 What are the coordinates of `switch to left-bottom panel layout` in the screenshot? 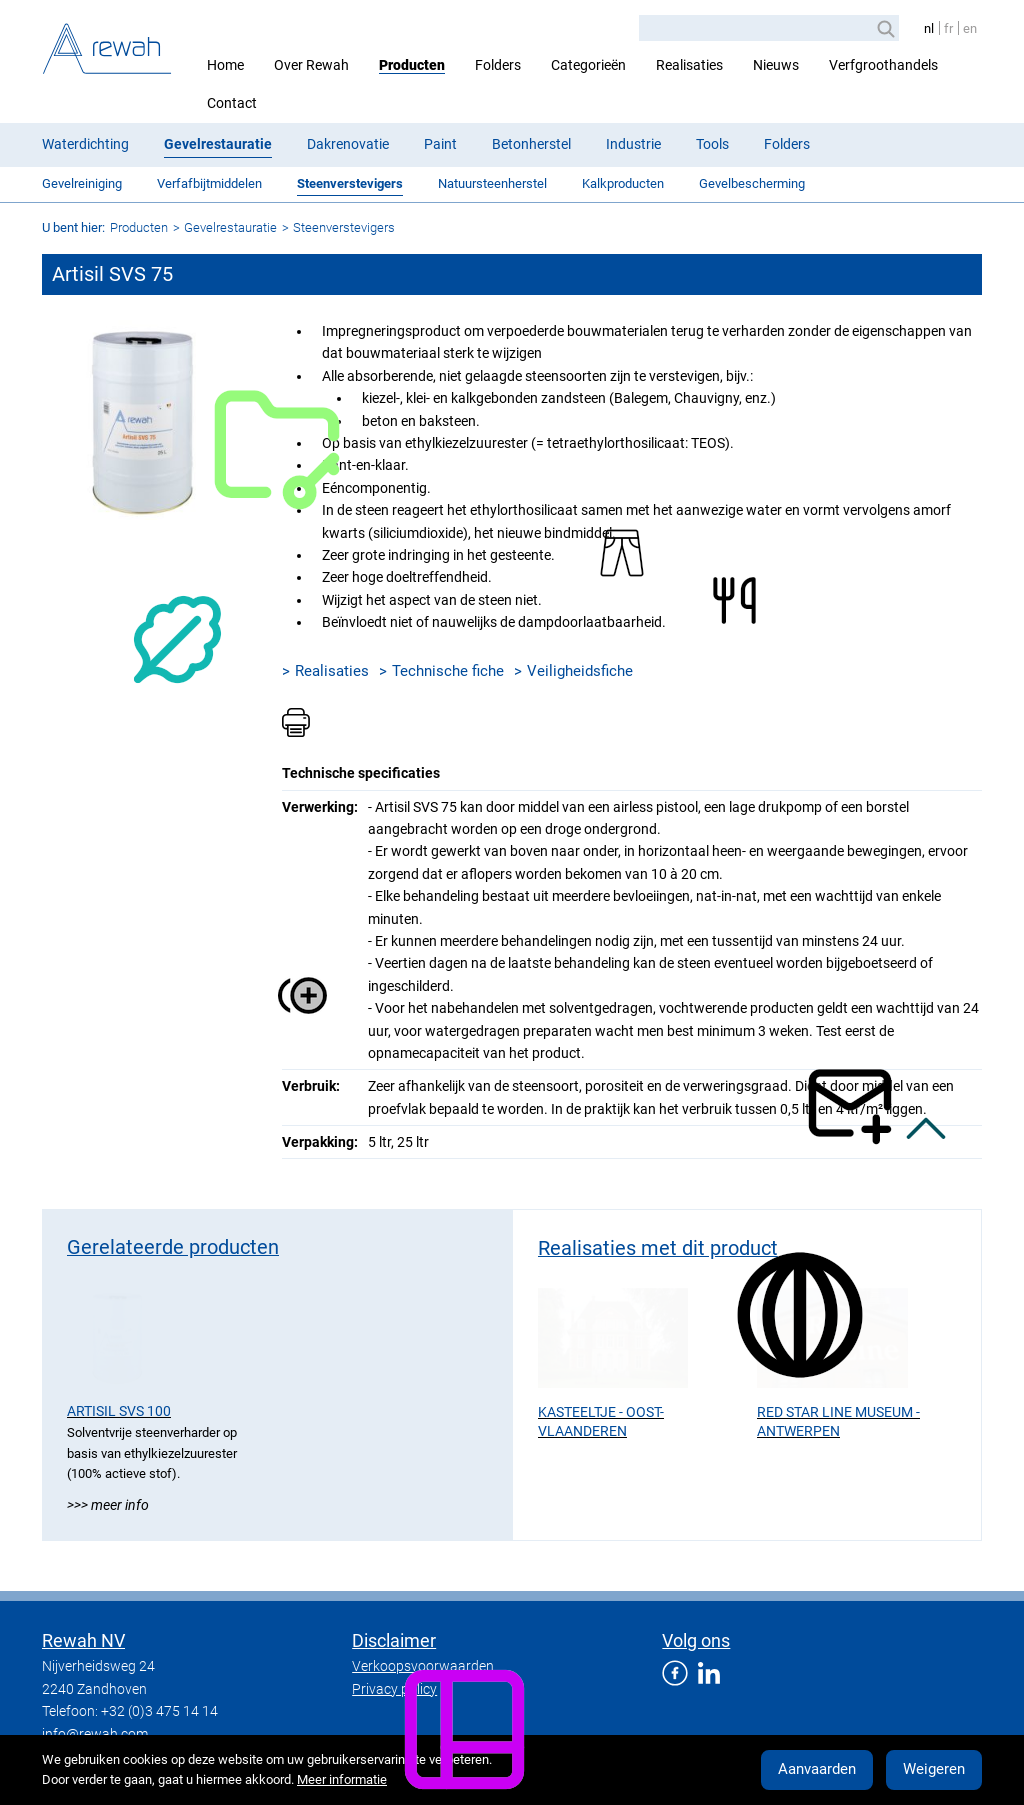 It's located at (464, 1729).